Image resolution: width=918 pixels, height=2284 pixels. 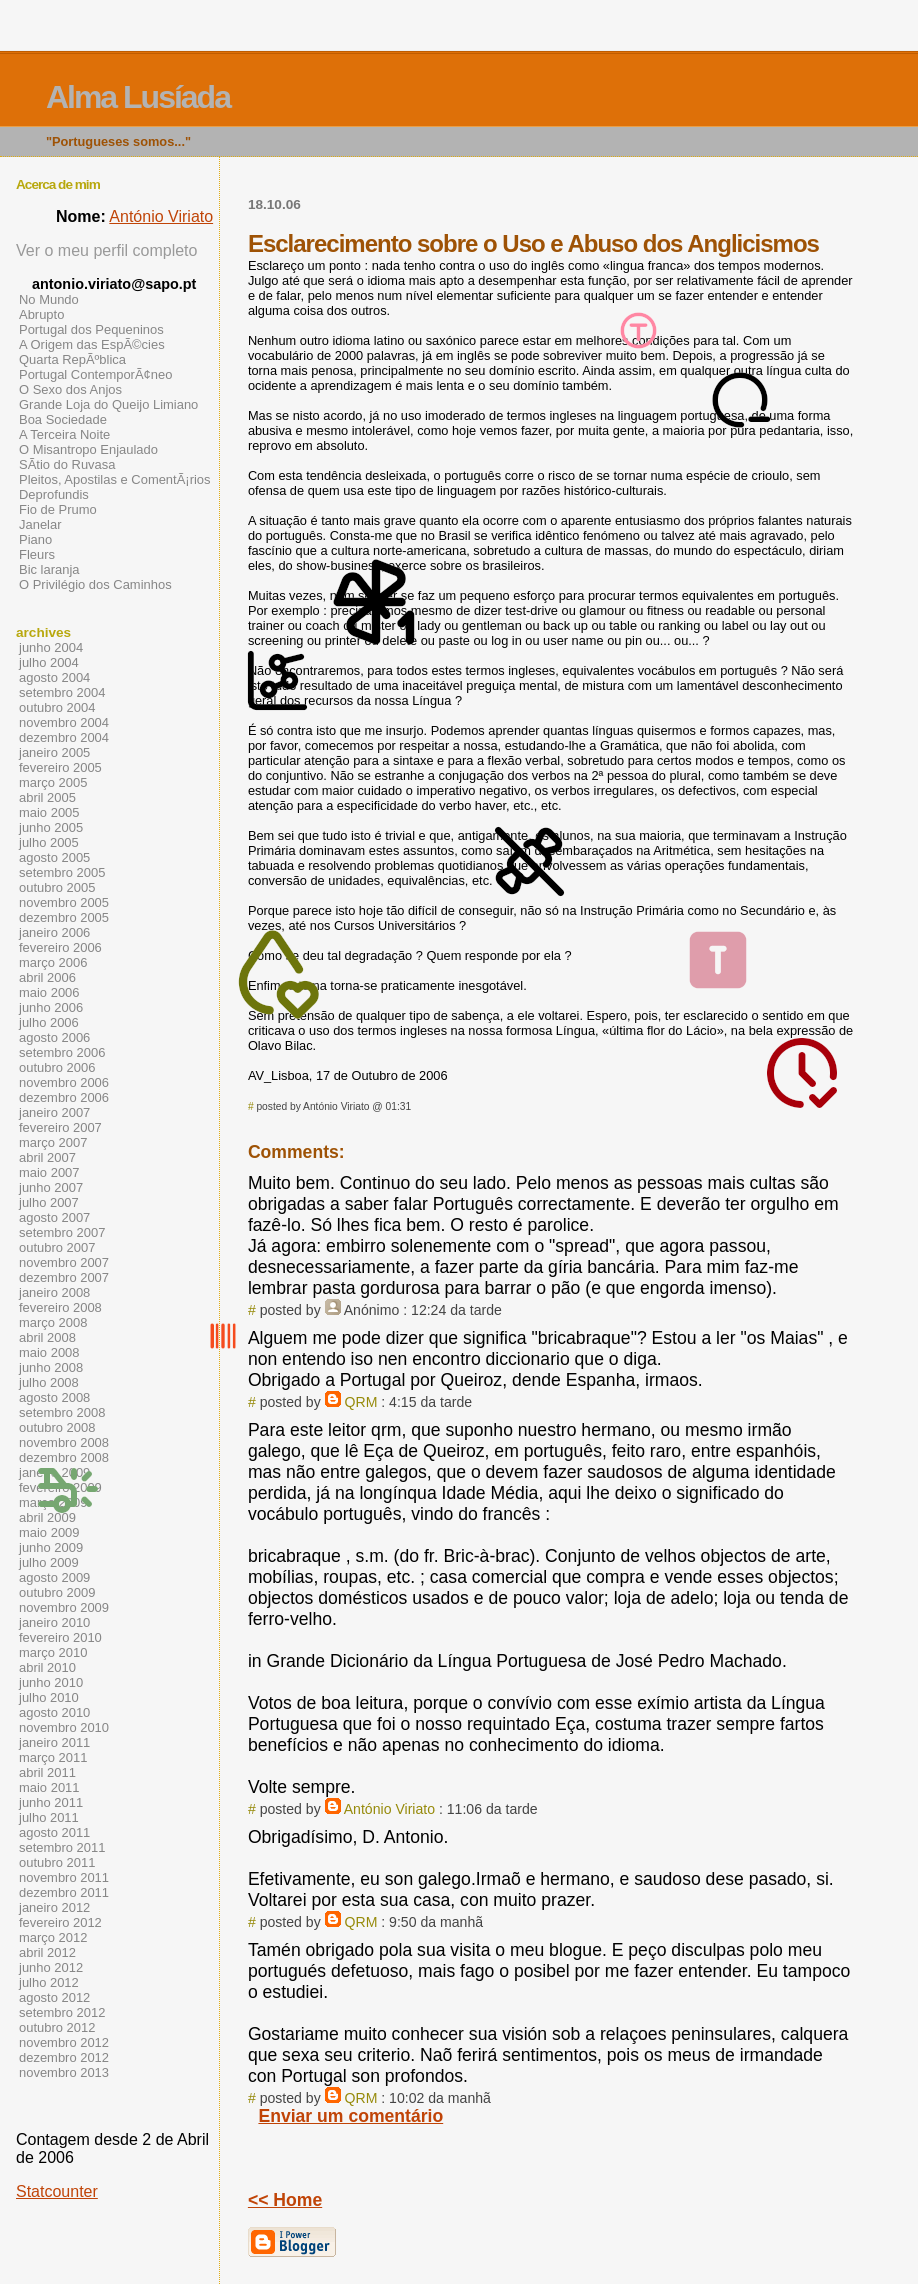 I want to click on scan a barcode, so click(x=223, y=1336).